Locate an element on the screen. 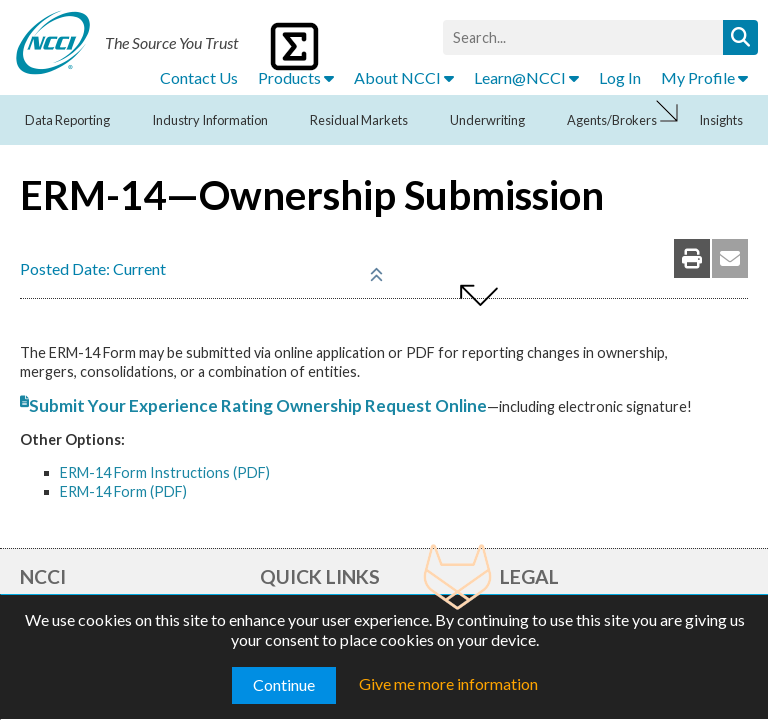  navigate to the next item diagonally is located at coordinates (667, 111).